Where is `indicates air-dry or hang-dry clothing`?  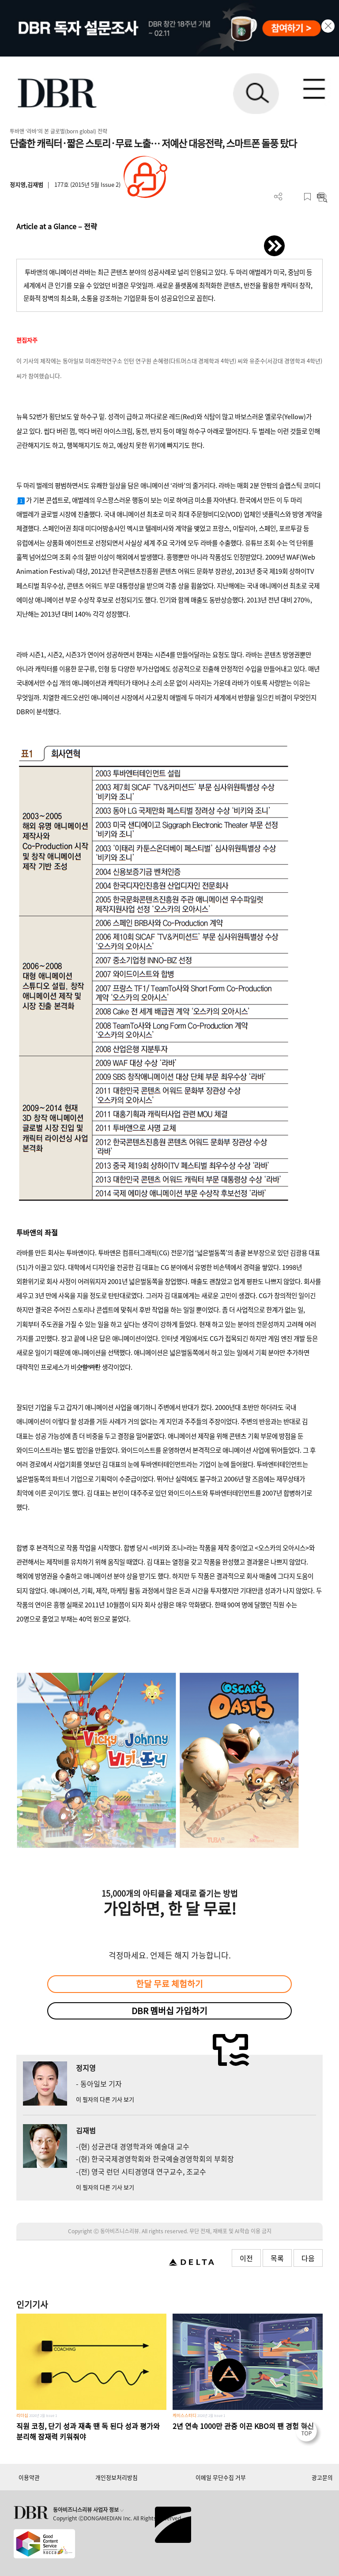
indicates air-dry or hang-dry clothing is located at coordinates (230, 2050).